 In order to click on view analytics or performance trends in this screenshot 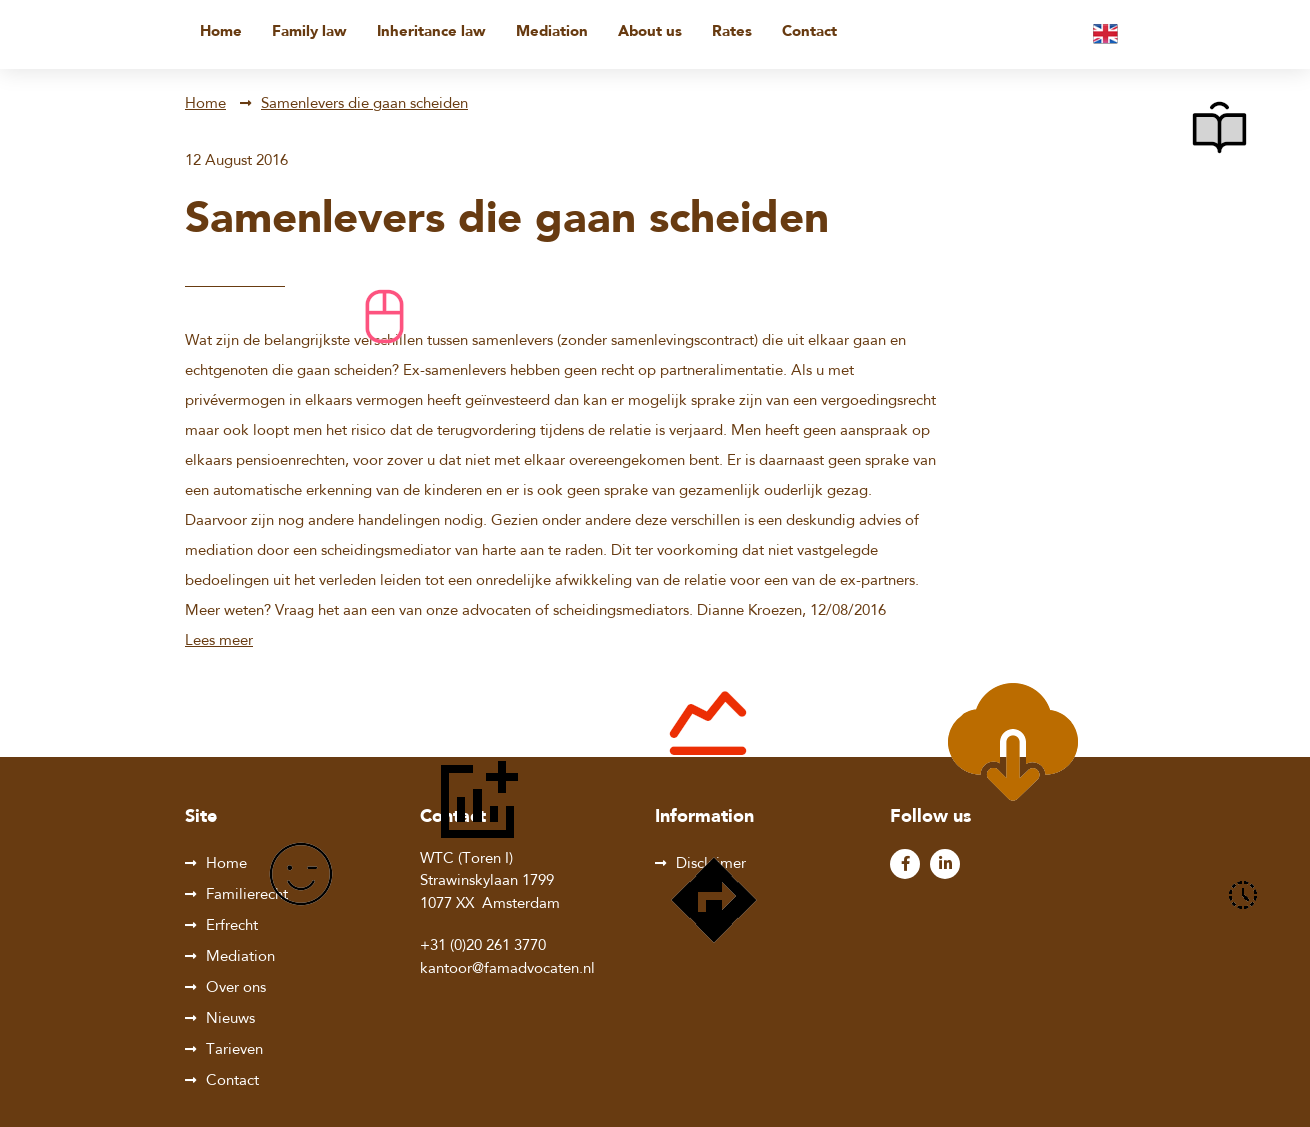, I will do `click(708, 721)`.